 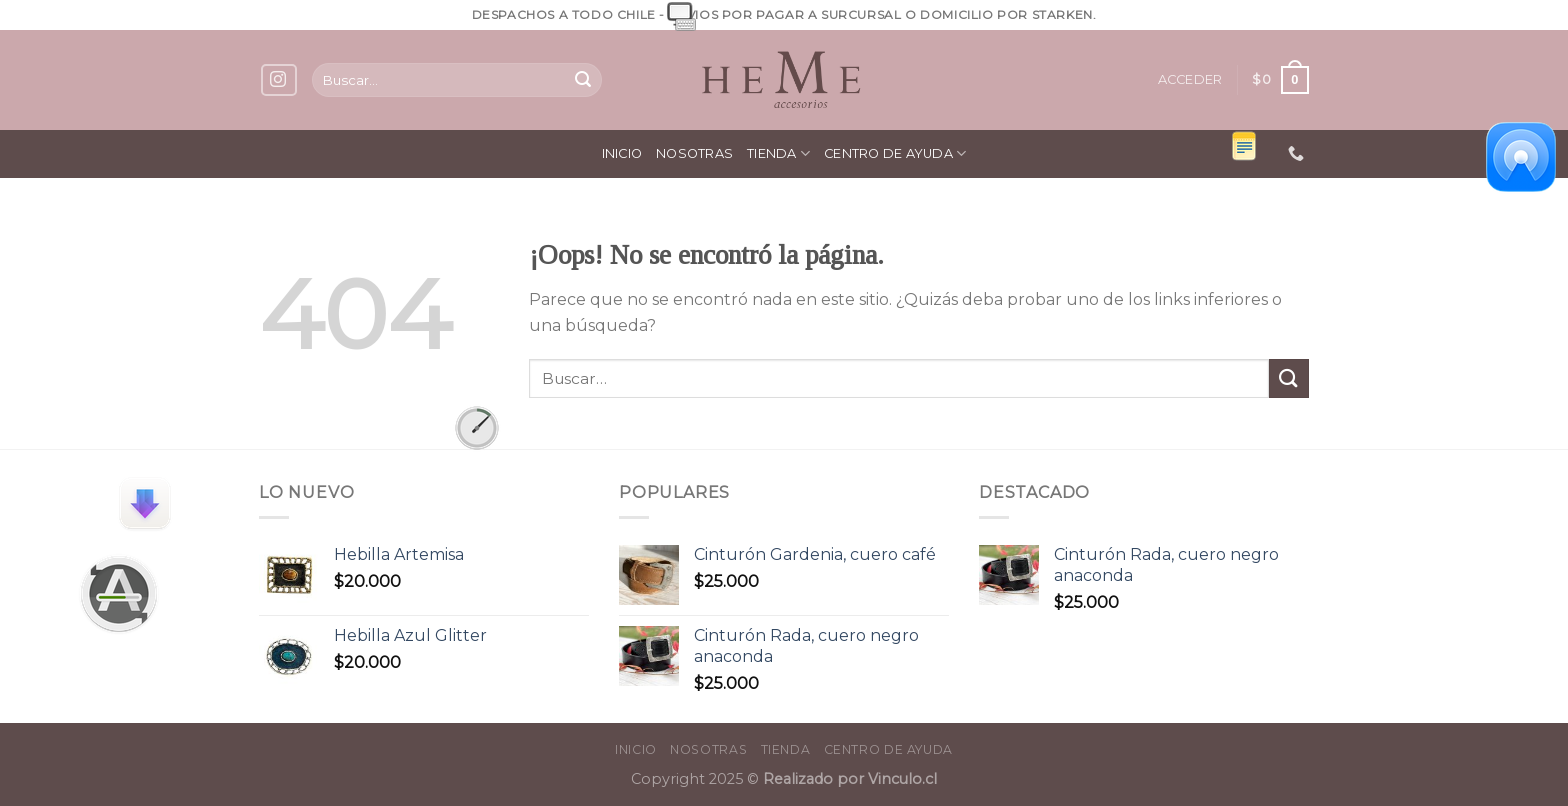 What do you see at coordinates (681, 16) in the screenshot?
I see `access computer or desktop settings` at bounding box center [681, 16].